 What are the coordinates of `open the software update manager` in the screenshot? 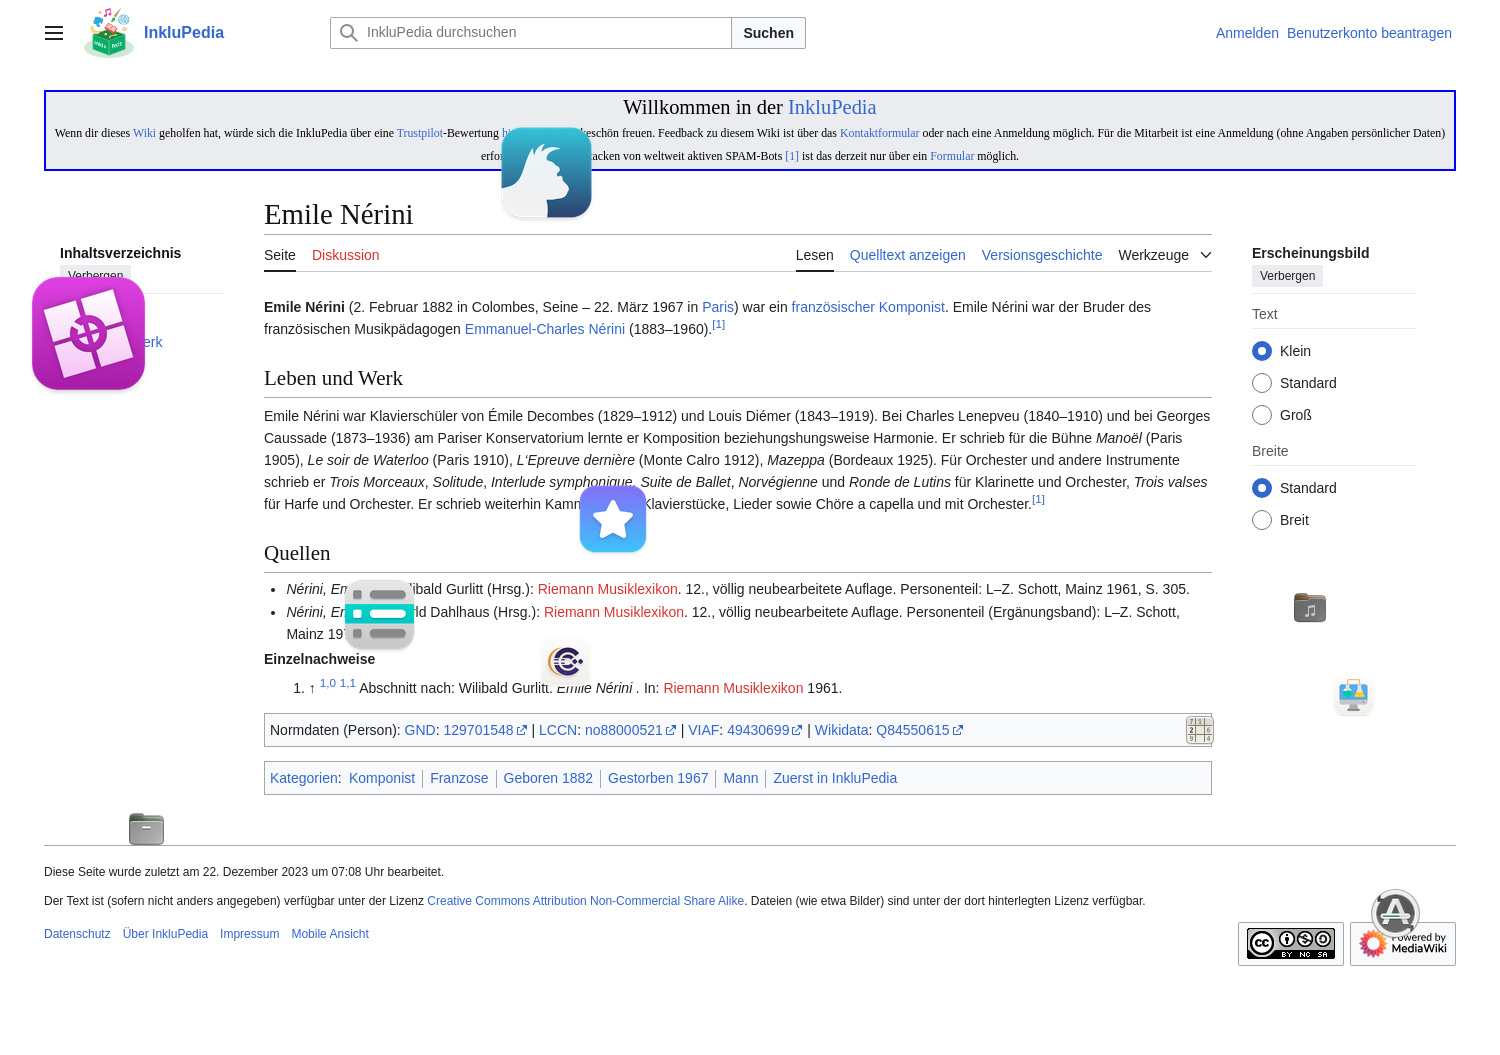 It's located at (1395, 913).